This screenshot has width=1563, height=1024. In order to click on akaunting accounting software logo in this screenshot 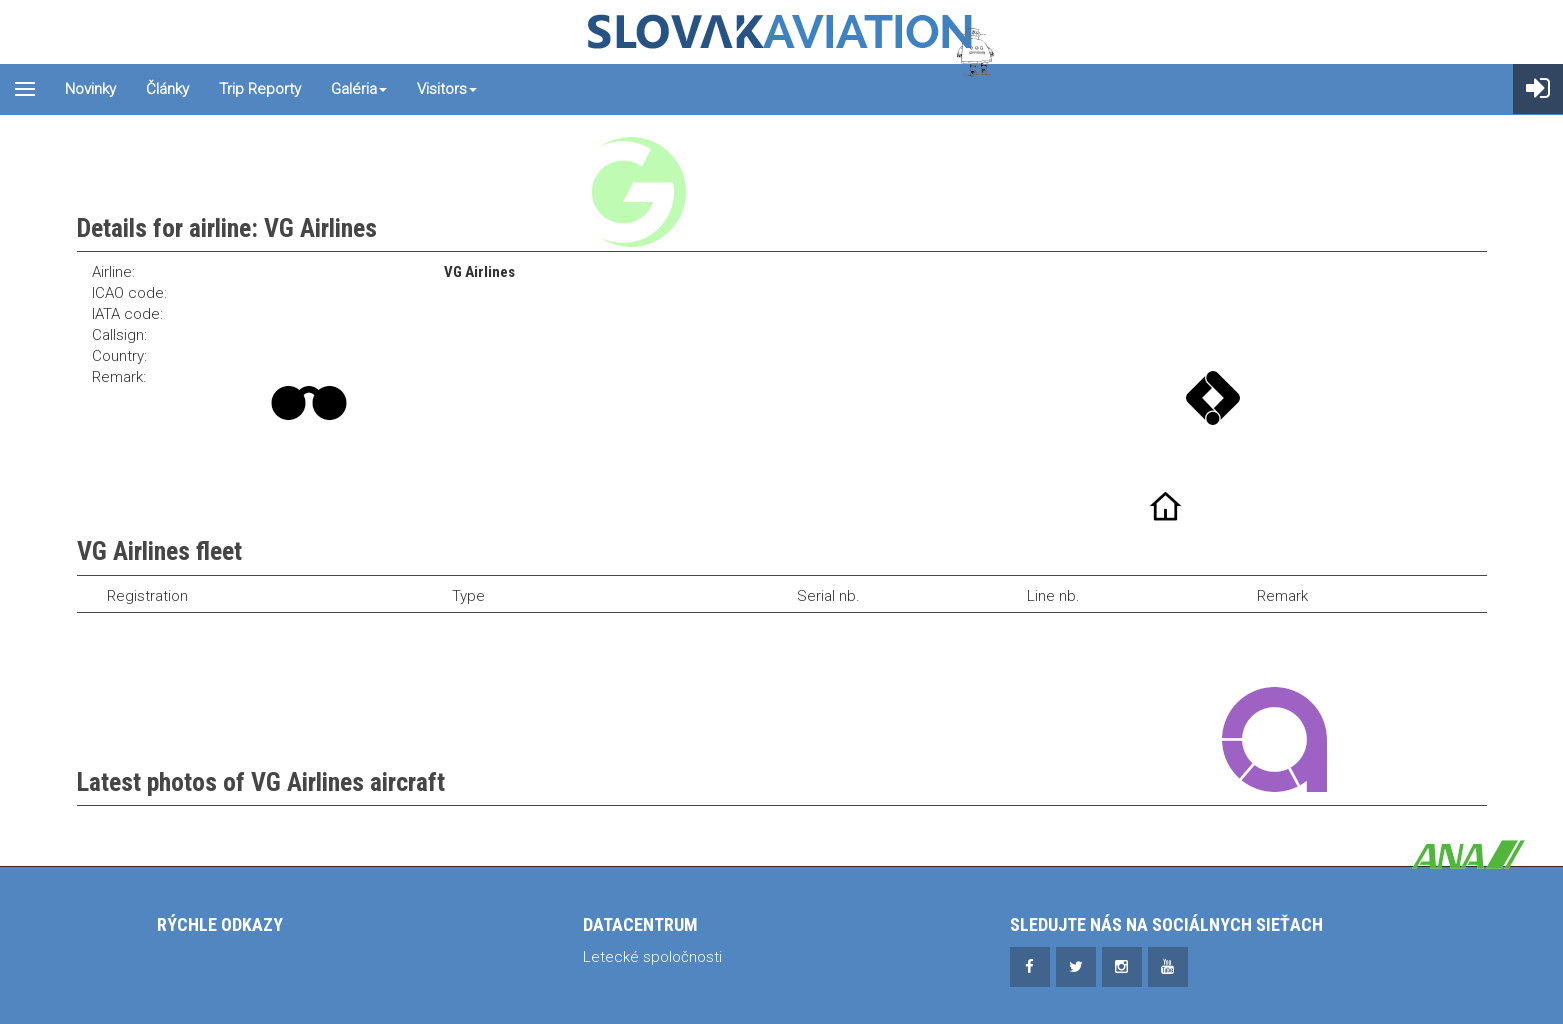, I will do `click(1274, 739)`.